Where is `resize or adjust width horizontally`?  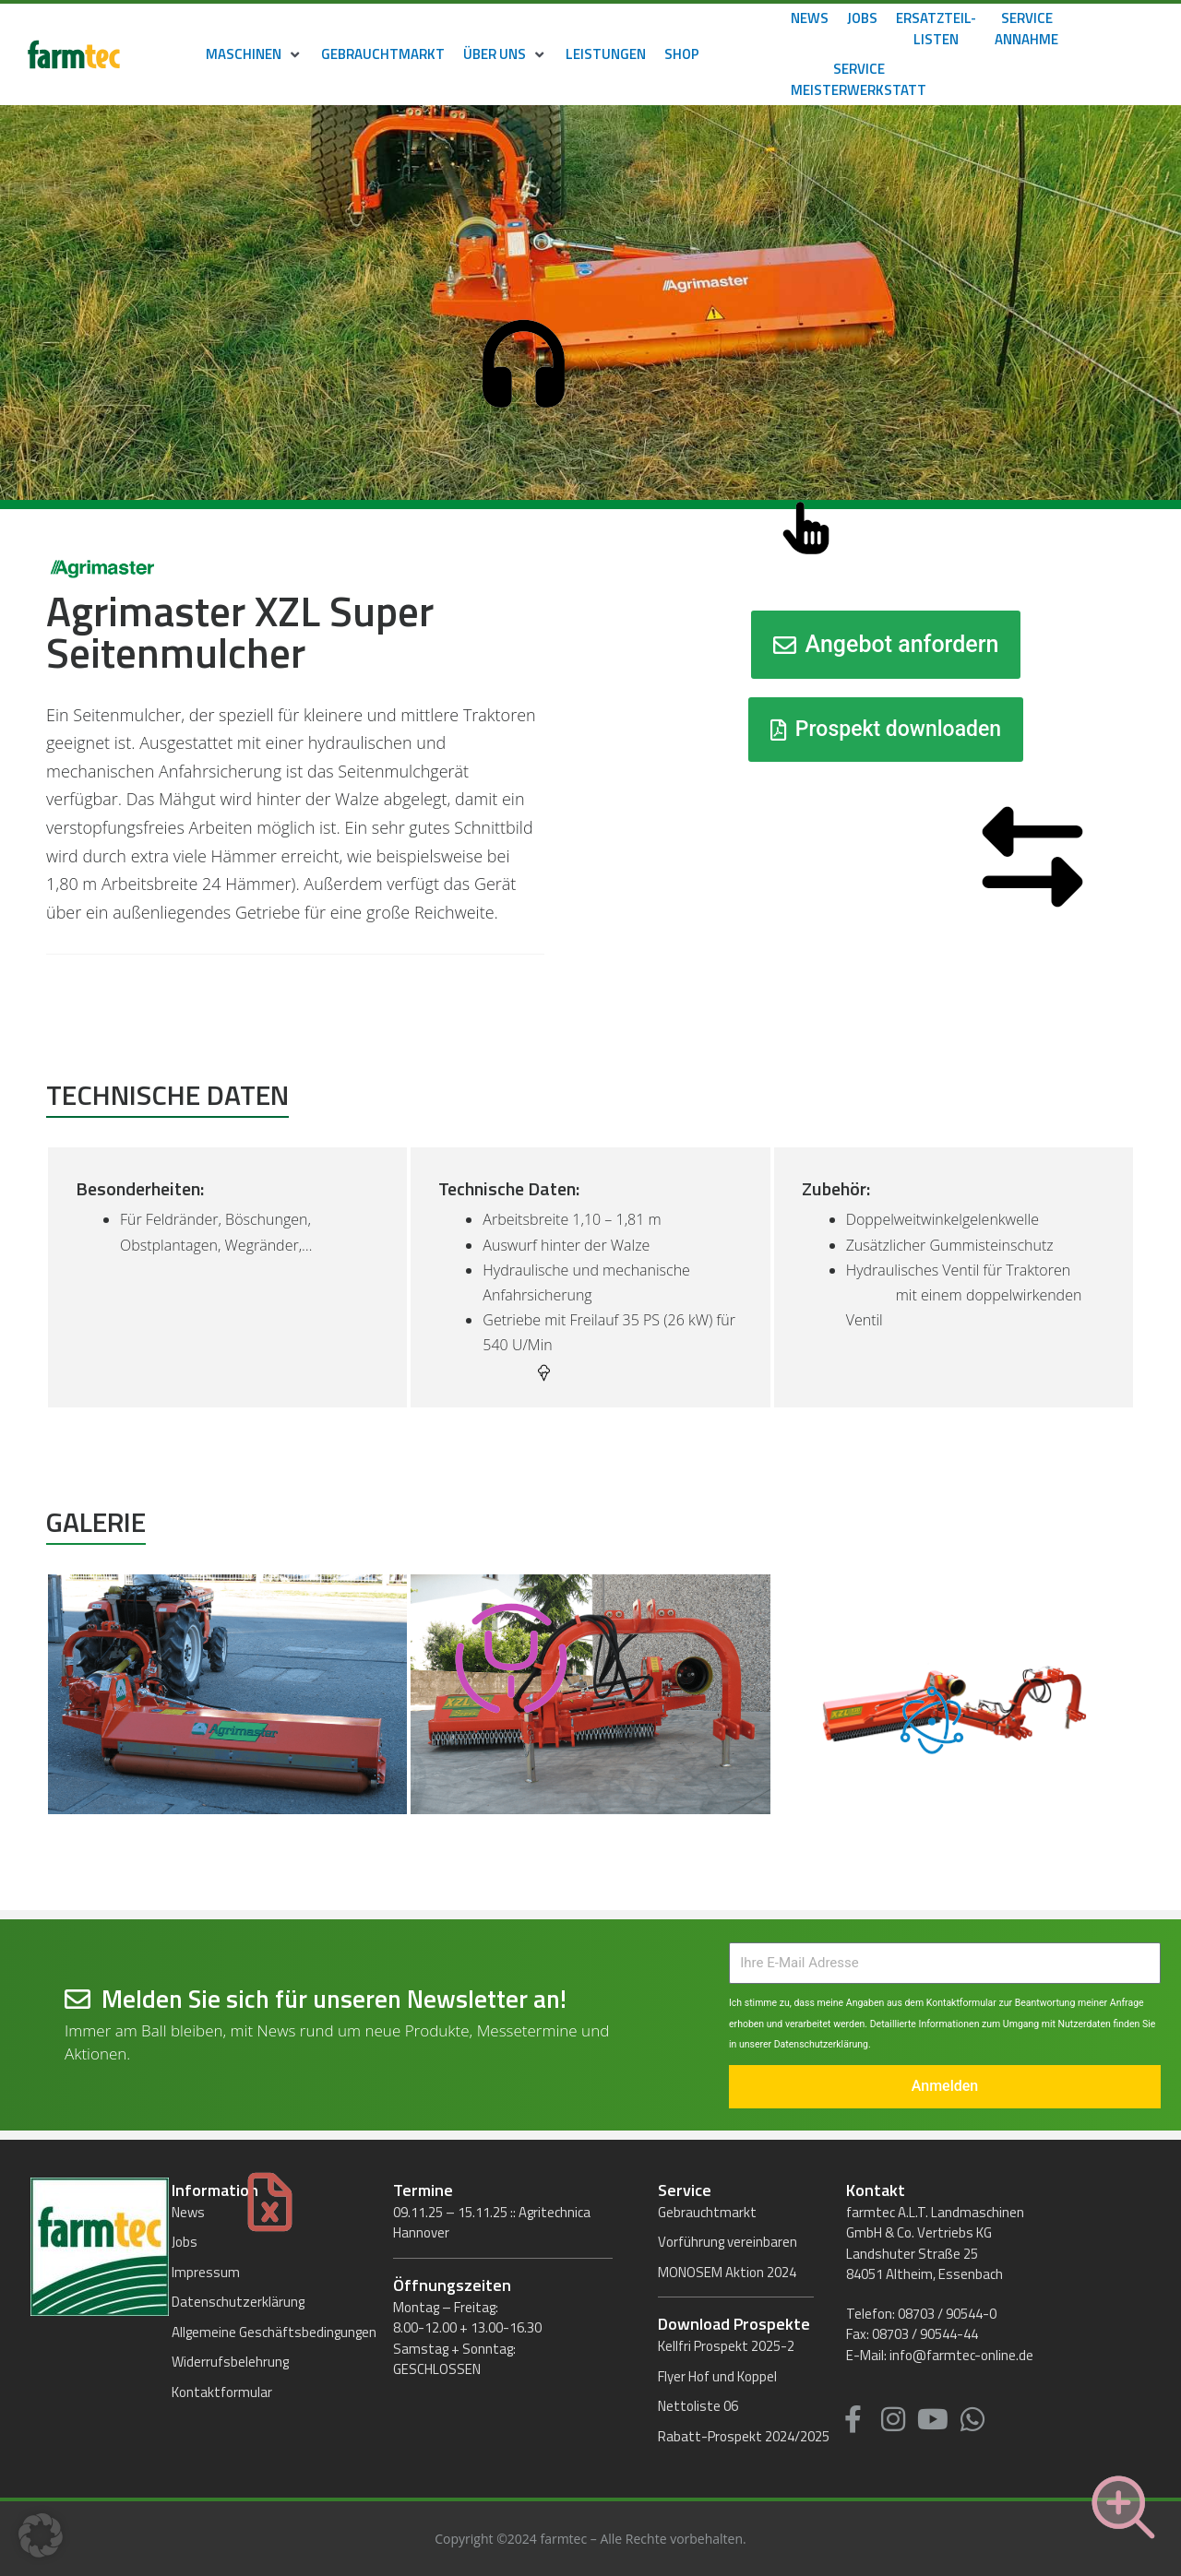
resize or adjust width horizontally is located at coordinates (1032, 857).